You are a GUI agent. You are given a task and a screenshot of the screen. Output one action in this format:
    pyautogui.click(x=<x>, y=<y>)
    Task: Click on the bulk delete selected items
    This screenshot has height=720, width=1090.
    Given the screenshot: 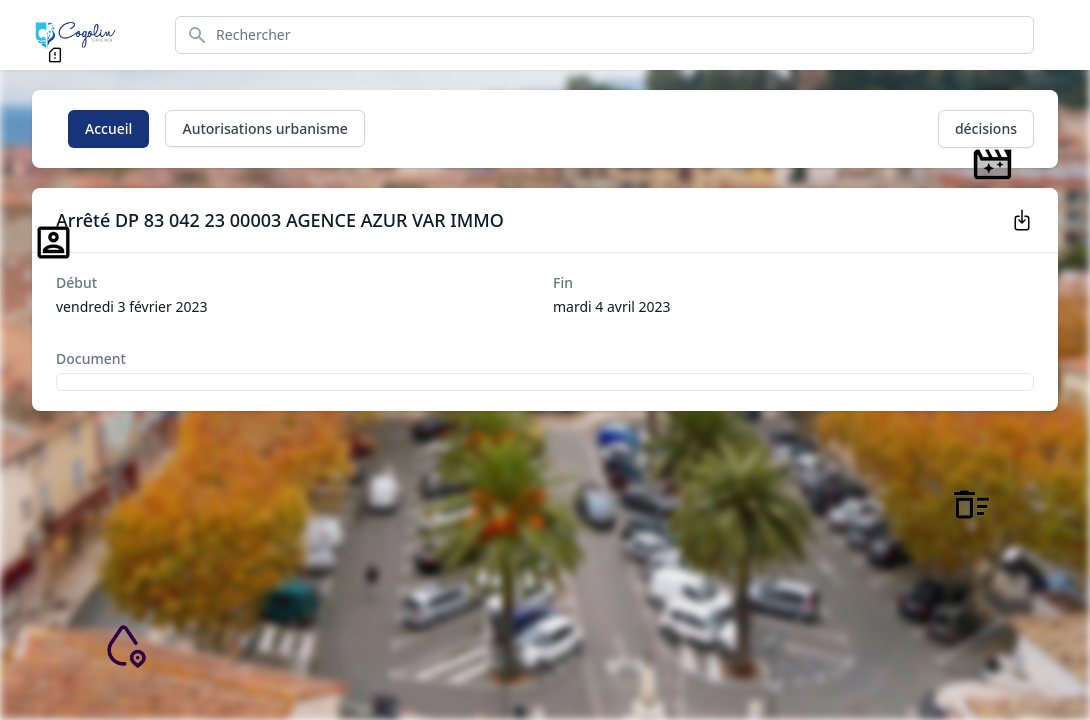 What is the action you would take?
    pyautogui.click(x=971, y=504)
    